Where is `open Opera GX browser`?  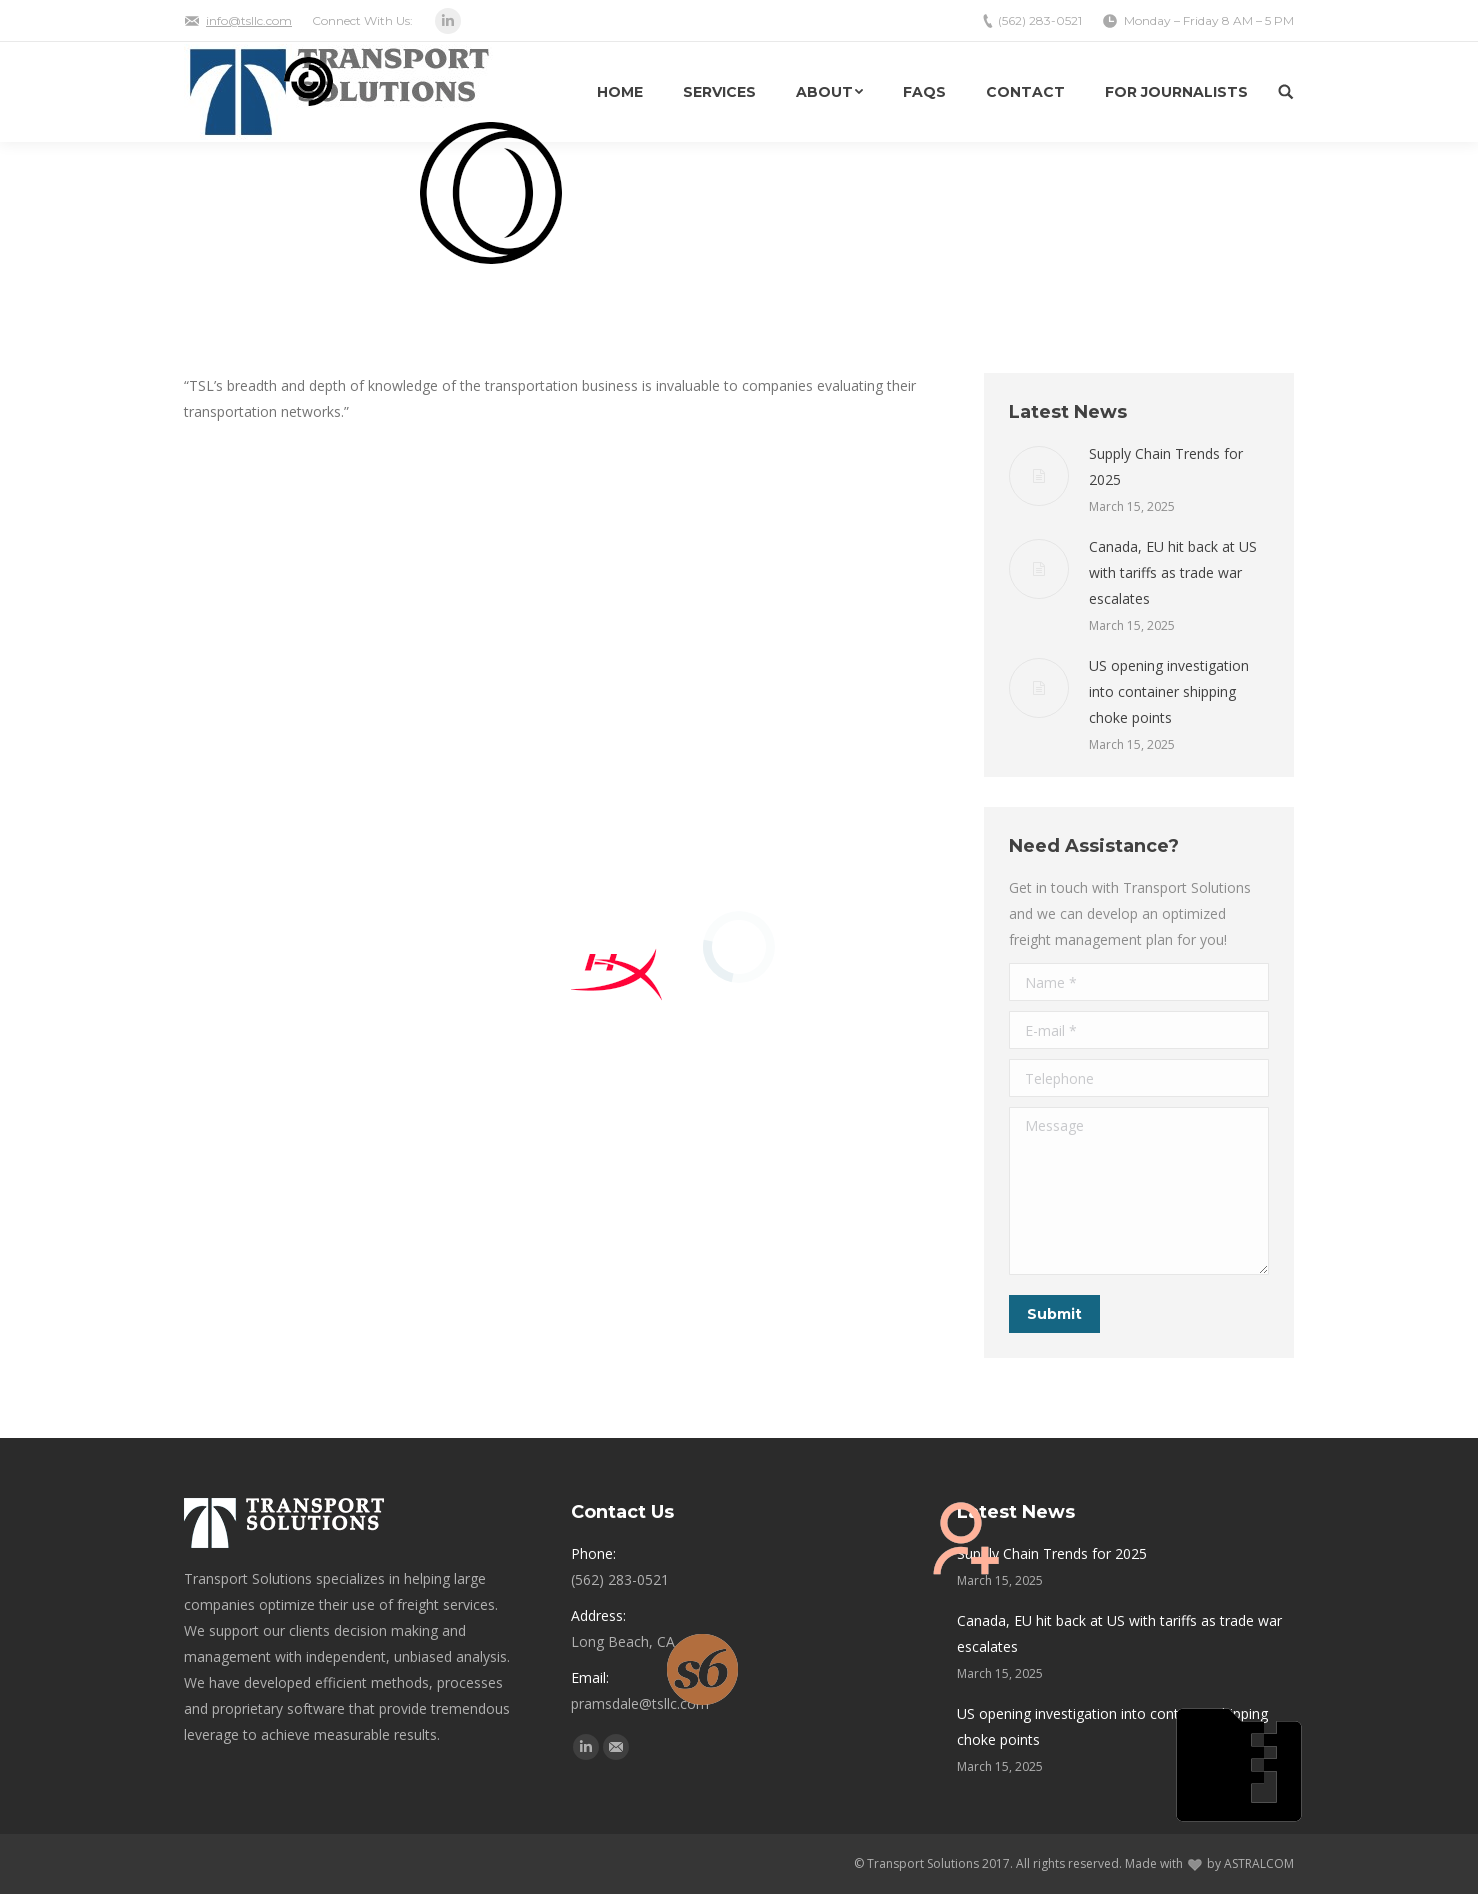 open Opera GX browser is located at coordinates (491, 193).